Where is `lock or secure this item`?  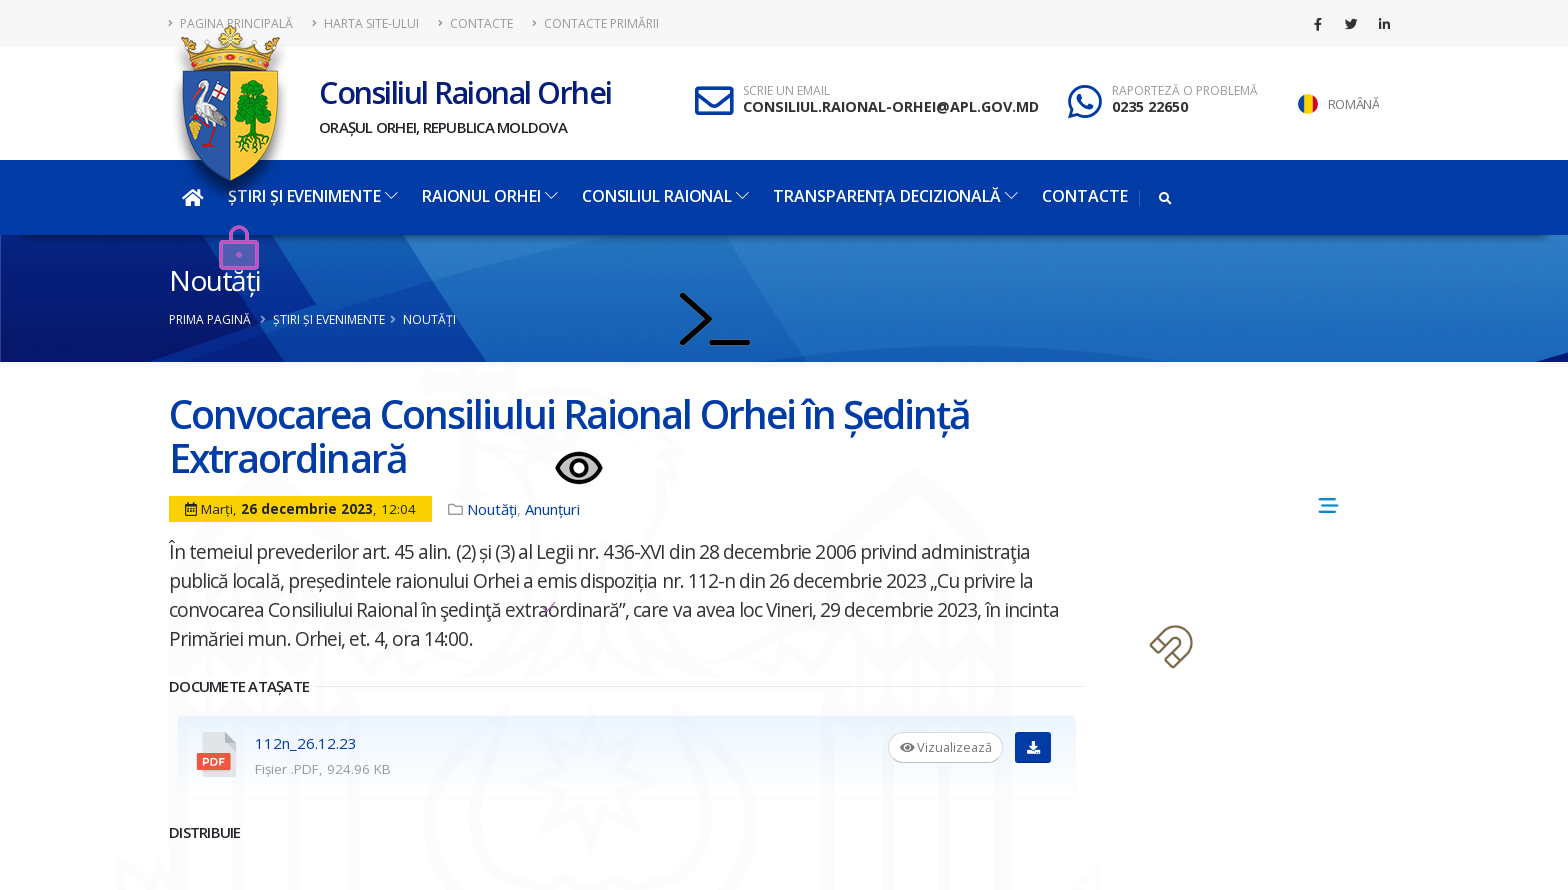
lock or secure this item is located at coordinates (239, 250).